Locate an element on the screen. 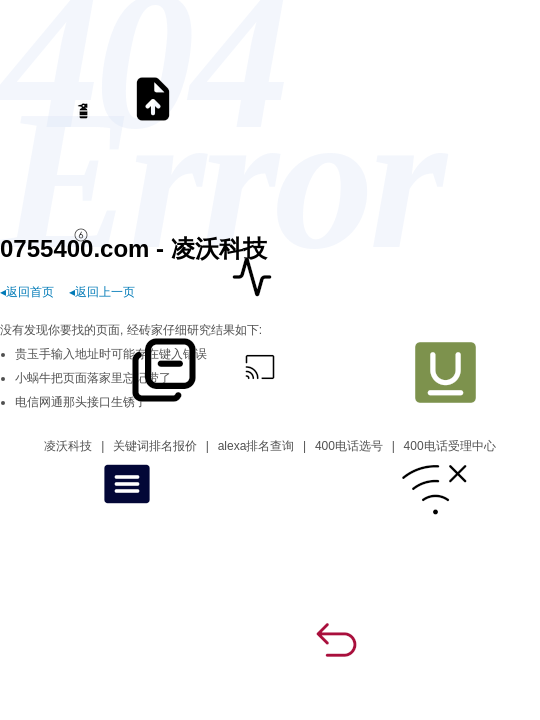 The width and height of the screenshot is (540, 720). cast your screen to another device is located at coordinates (260, 367).